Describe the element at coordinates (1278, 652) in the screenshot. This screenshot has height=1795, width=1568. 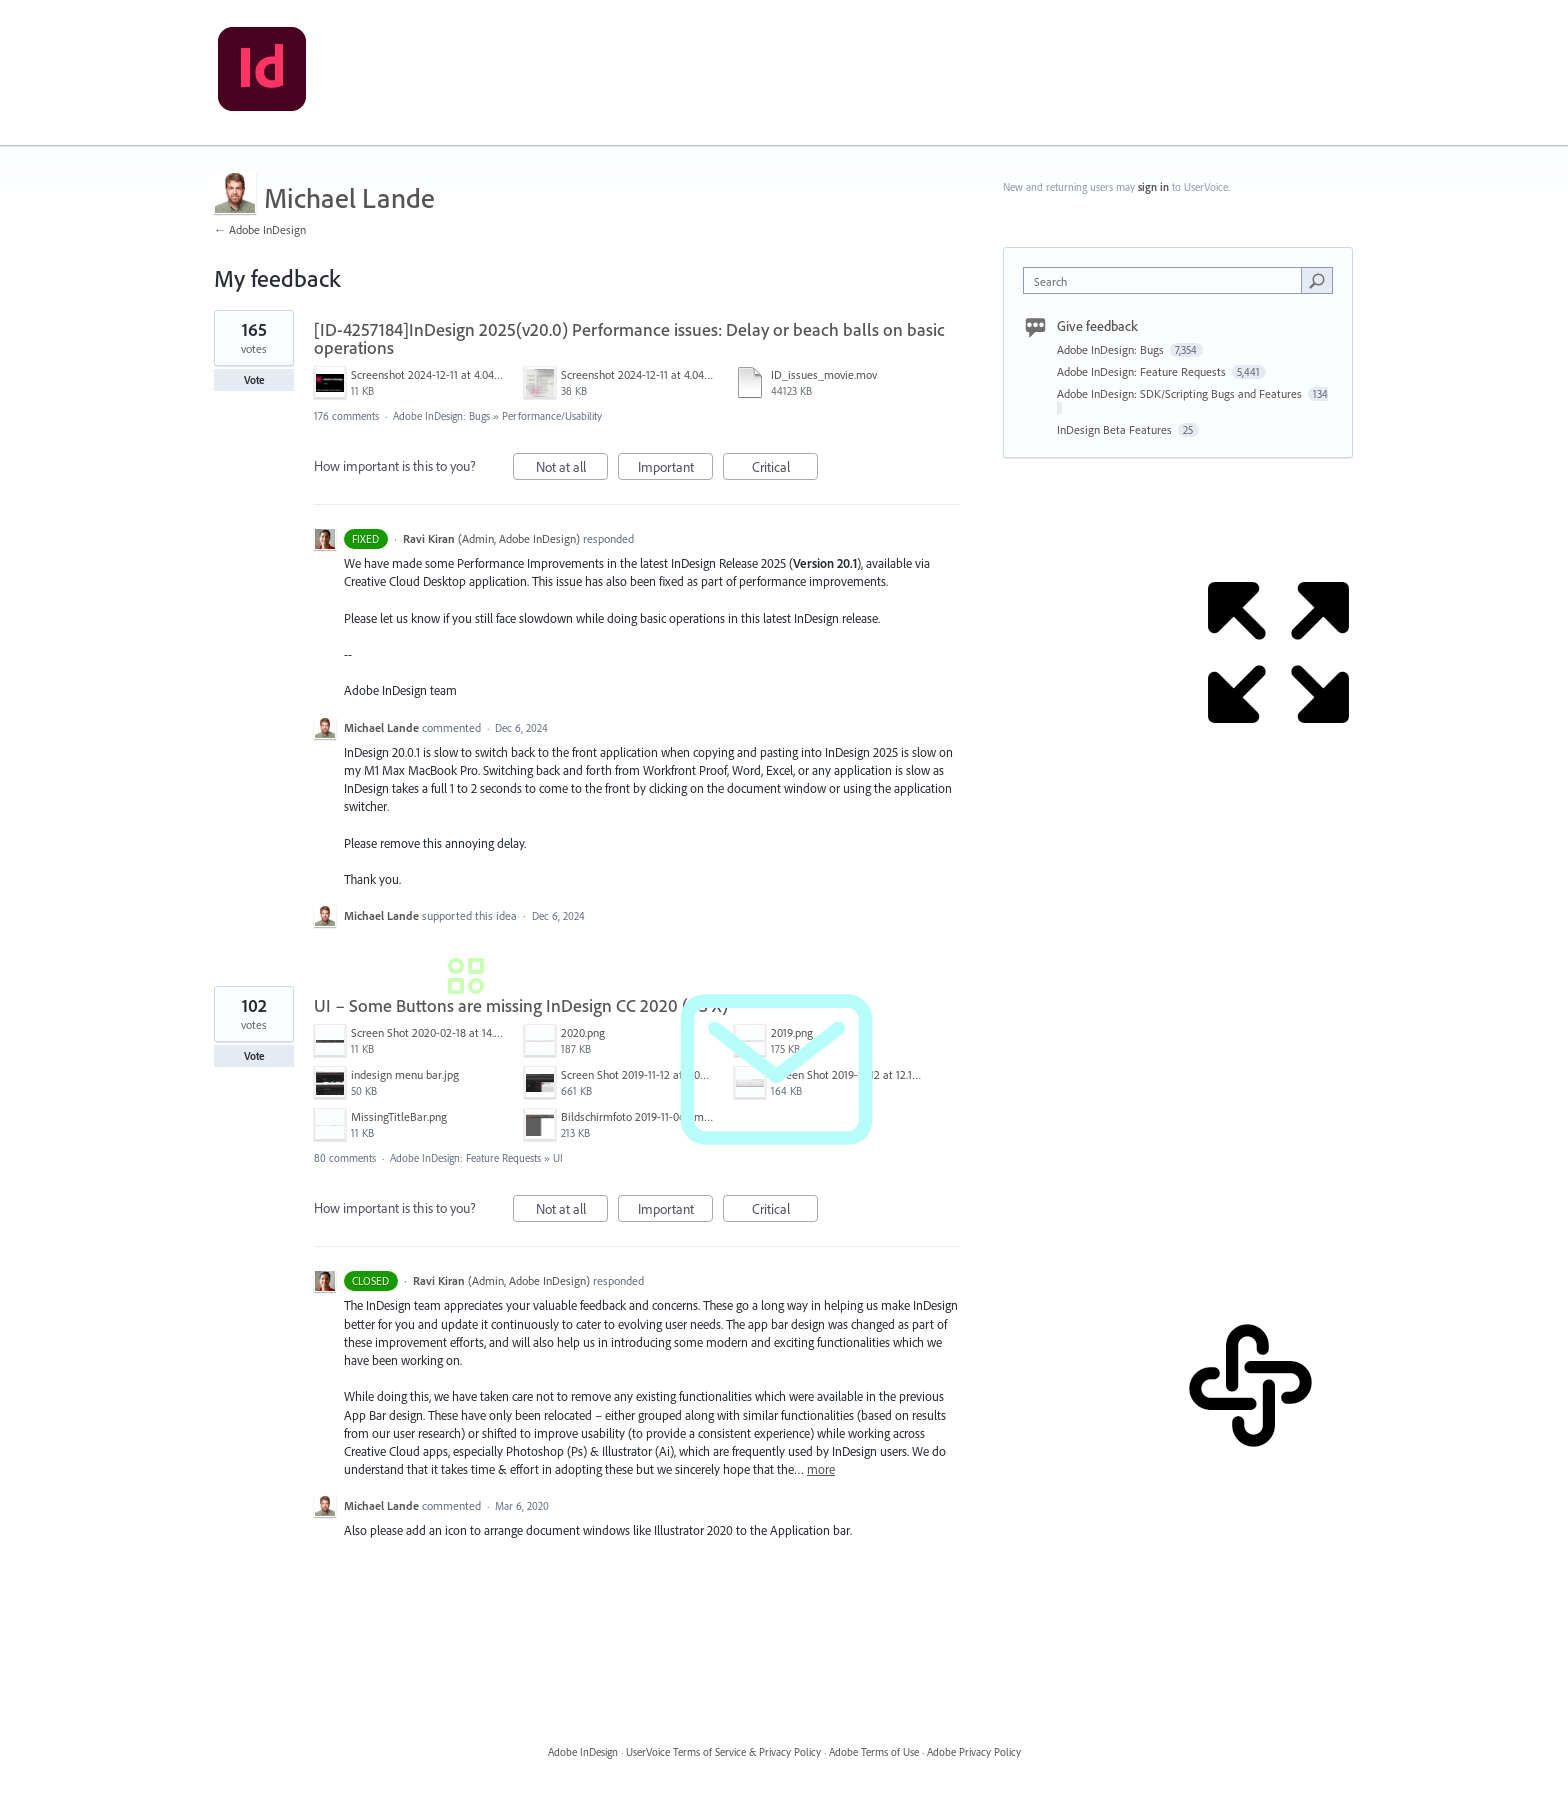
I see `expand to fullscreen mode` at that location.